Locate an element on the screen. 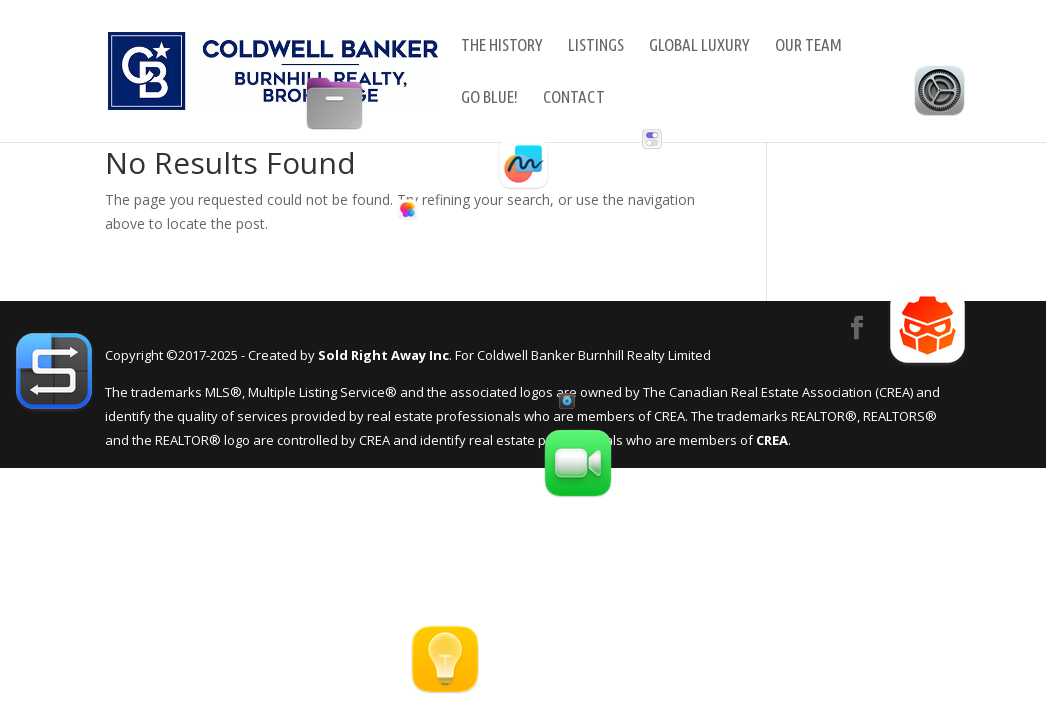 Image resolution: width=1046 pixels, height=720 pixels. open the Tips app for helpful hints and tutorials is located at coordinates (445, 659).